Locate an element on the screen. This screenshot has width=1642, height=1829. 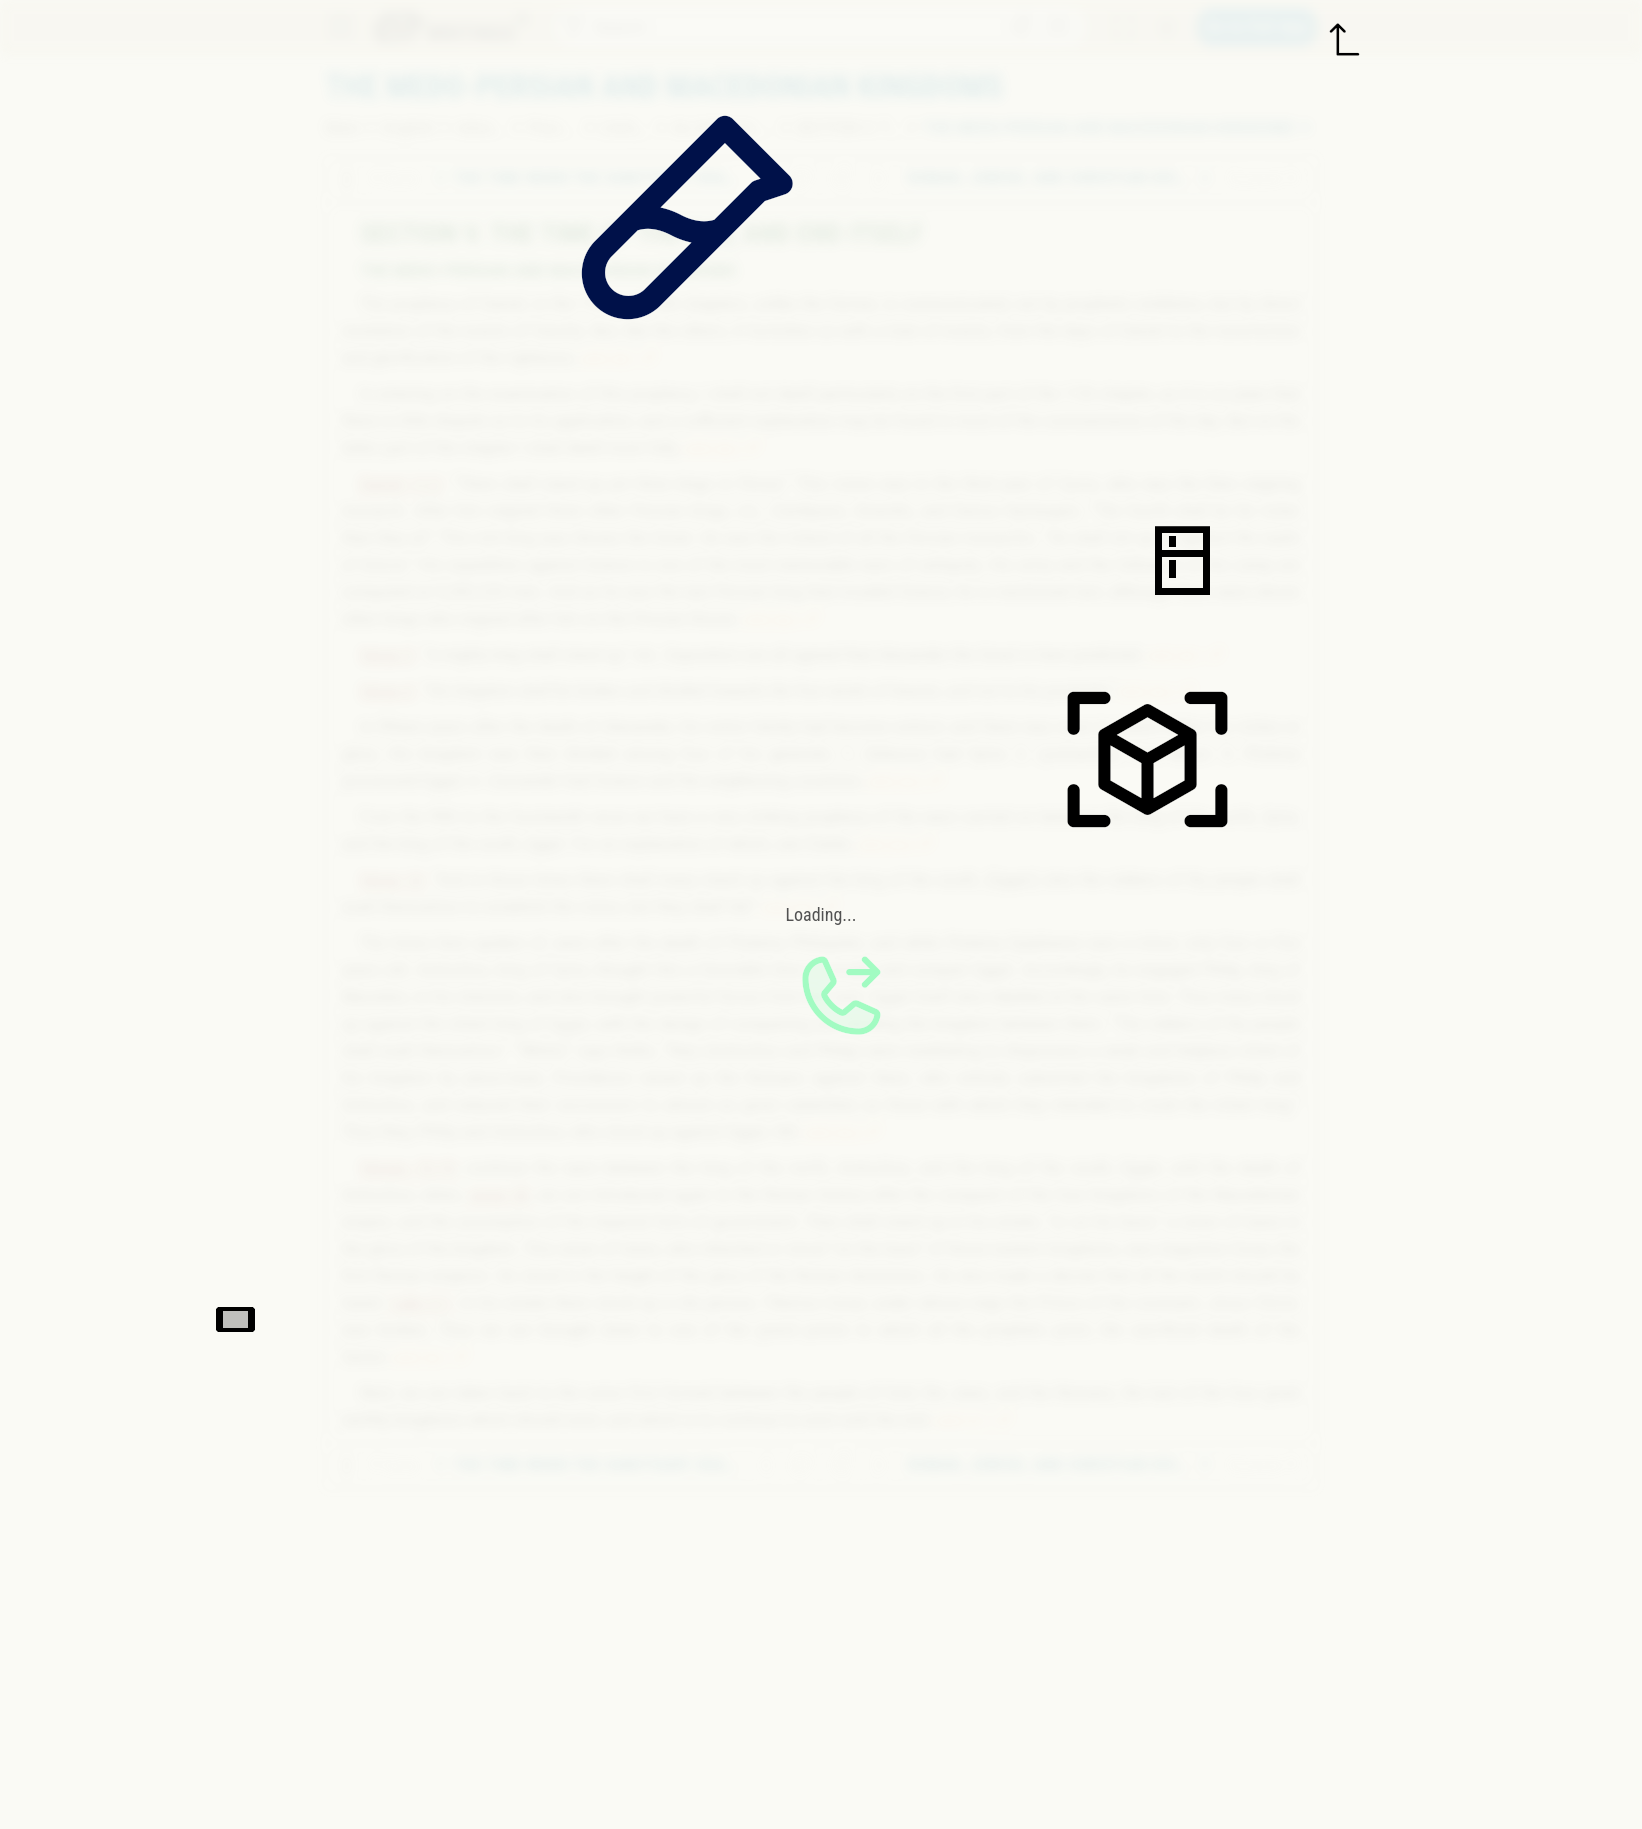
access lab or test results is located at coordinates (683, 217).